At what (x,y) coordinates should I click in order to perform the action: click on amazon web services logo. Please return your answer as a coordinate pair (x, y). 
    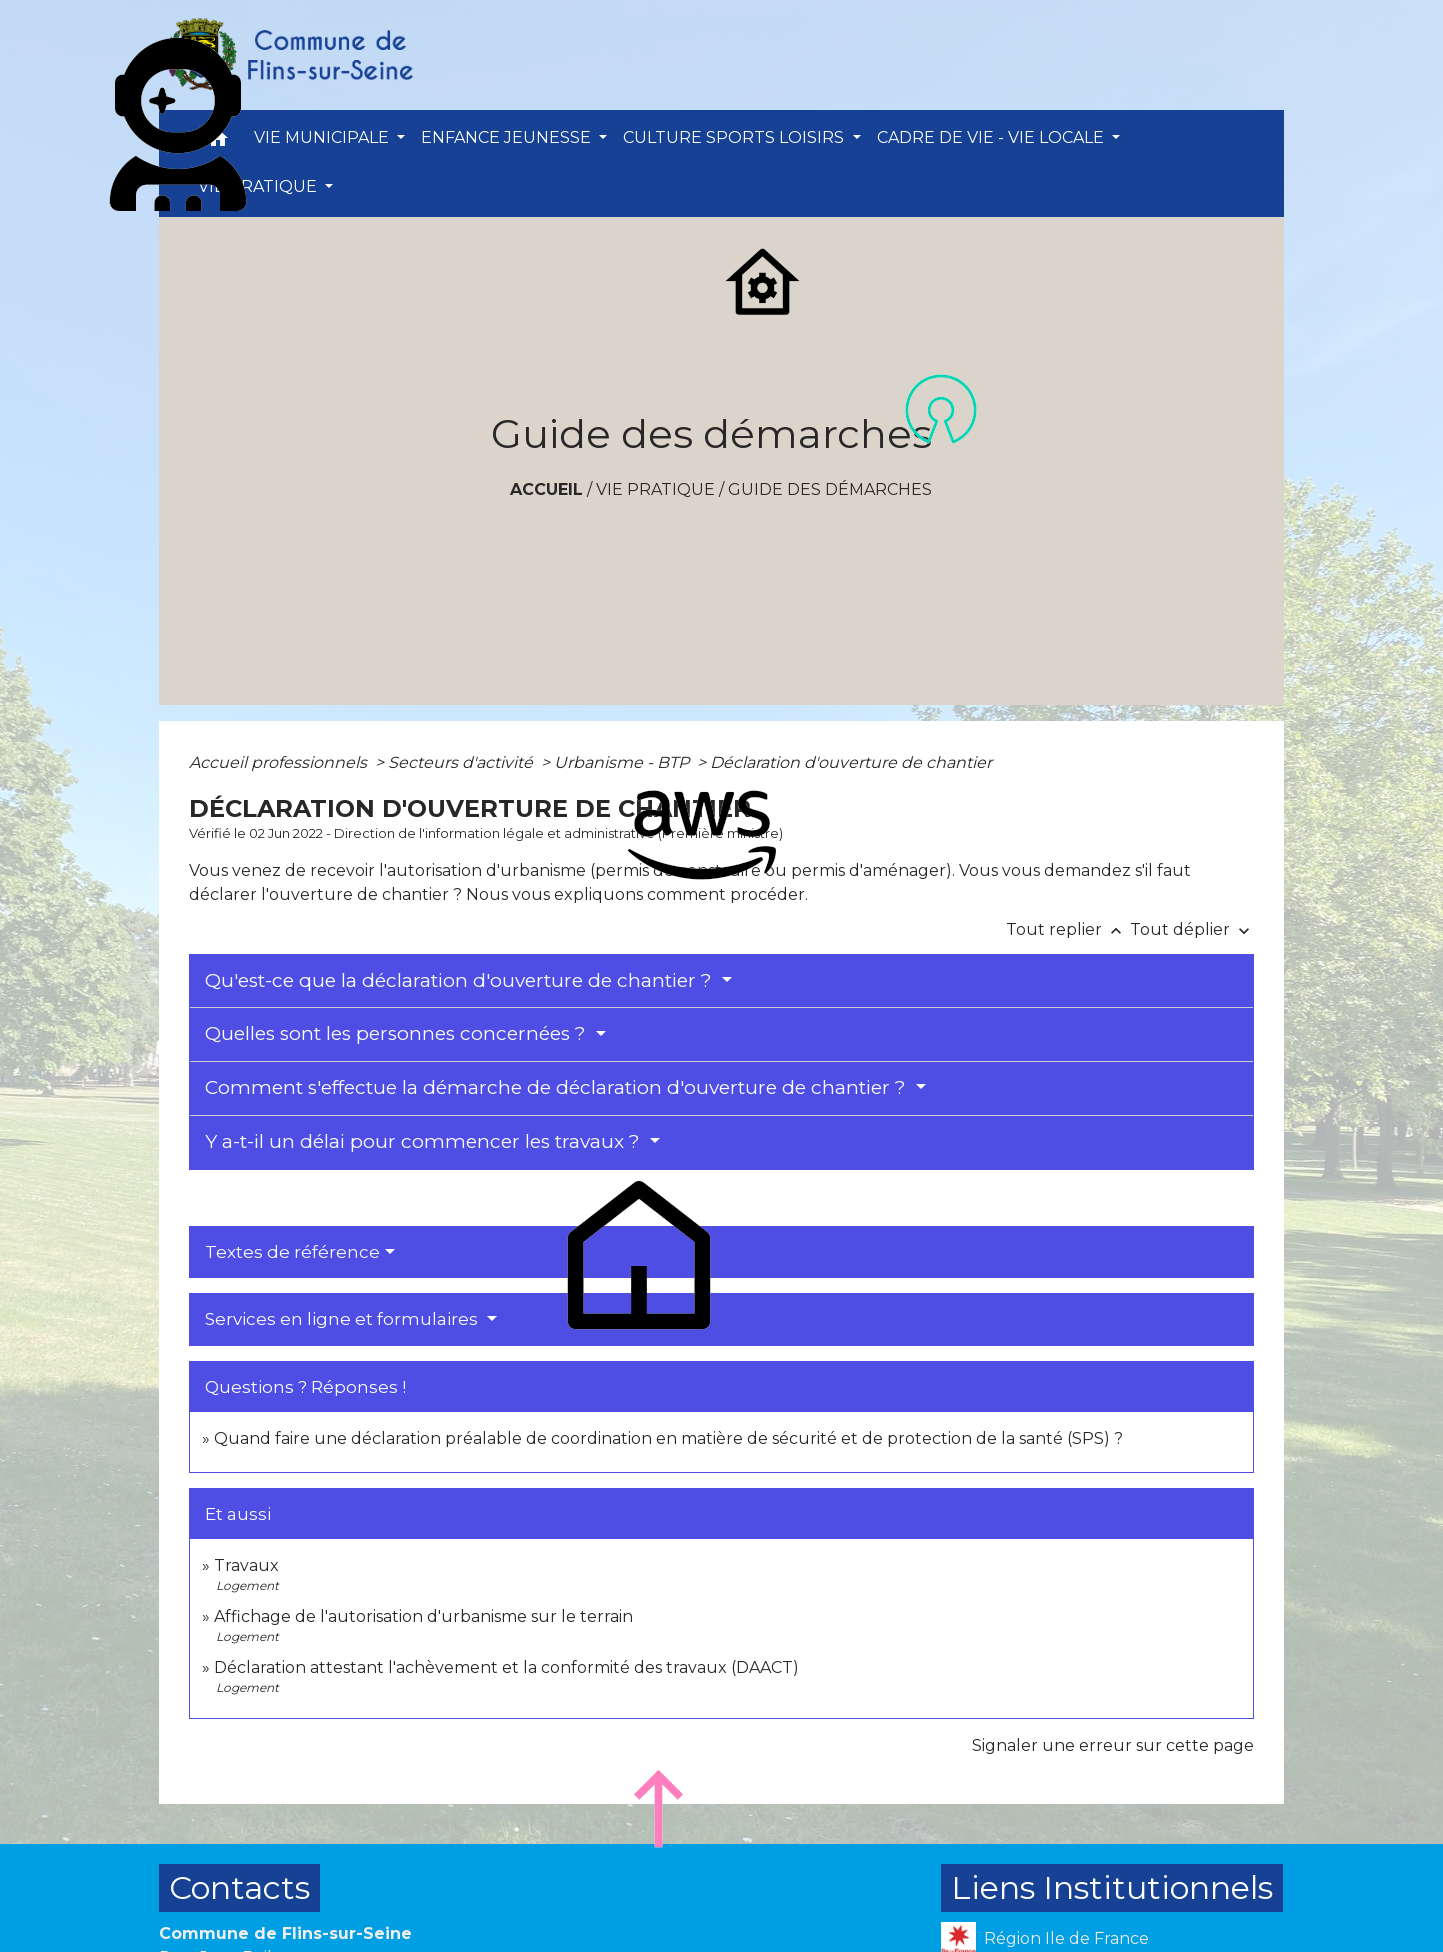
    Looking at the image, I should click on (702, 835).